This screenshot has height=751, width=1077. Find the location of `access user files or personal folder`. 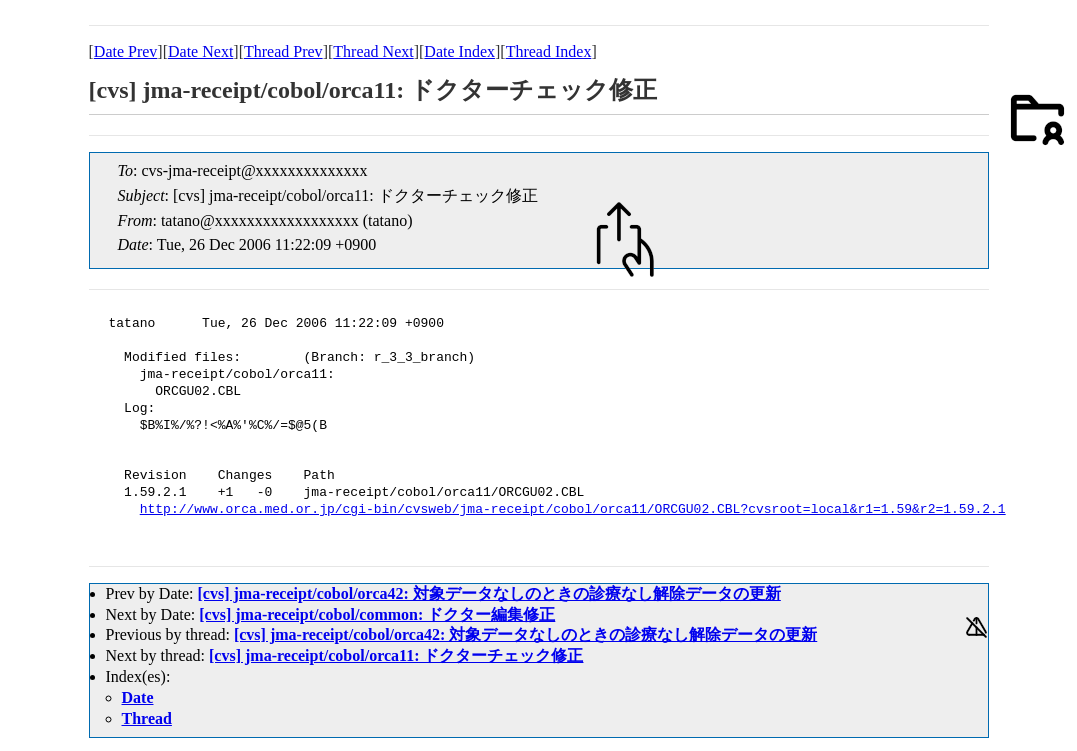

access user files or personal folder is located at coordinates (1037, 118).